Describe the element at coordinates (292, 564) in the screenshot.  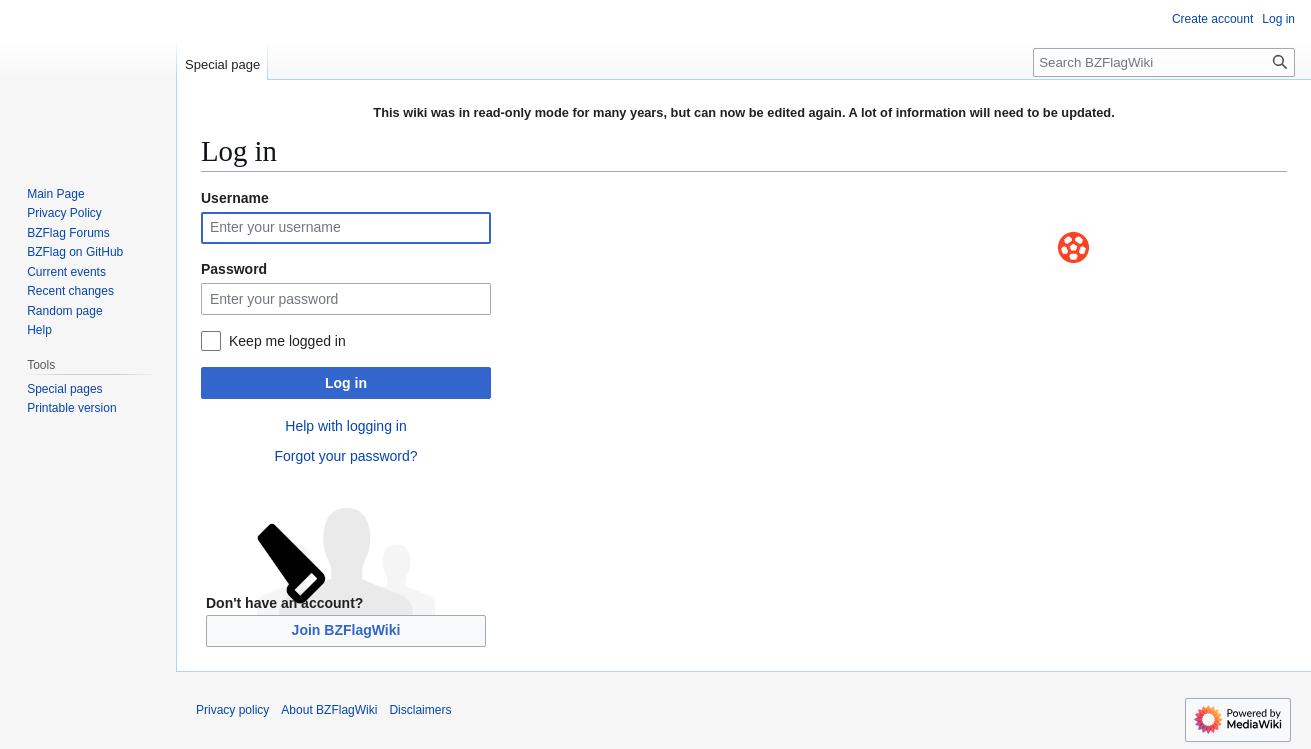
I see `find carpentry or woodworking services` at that location.